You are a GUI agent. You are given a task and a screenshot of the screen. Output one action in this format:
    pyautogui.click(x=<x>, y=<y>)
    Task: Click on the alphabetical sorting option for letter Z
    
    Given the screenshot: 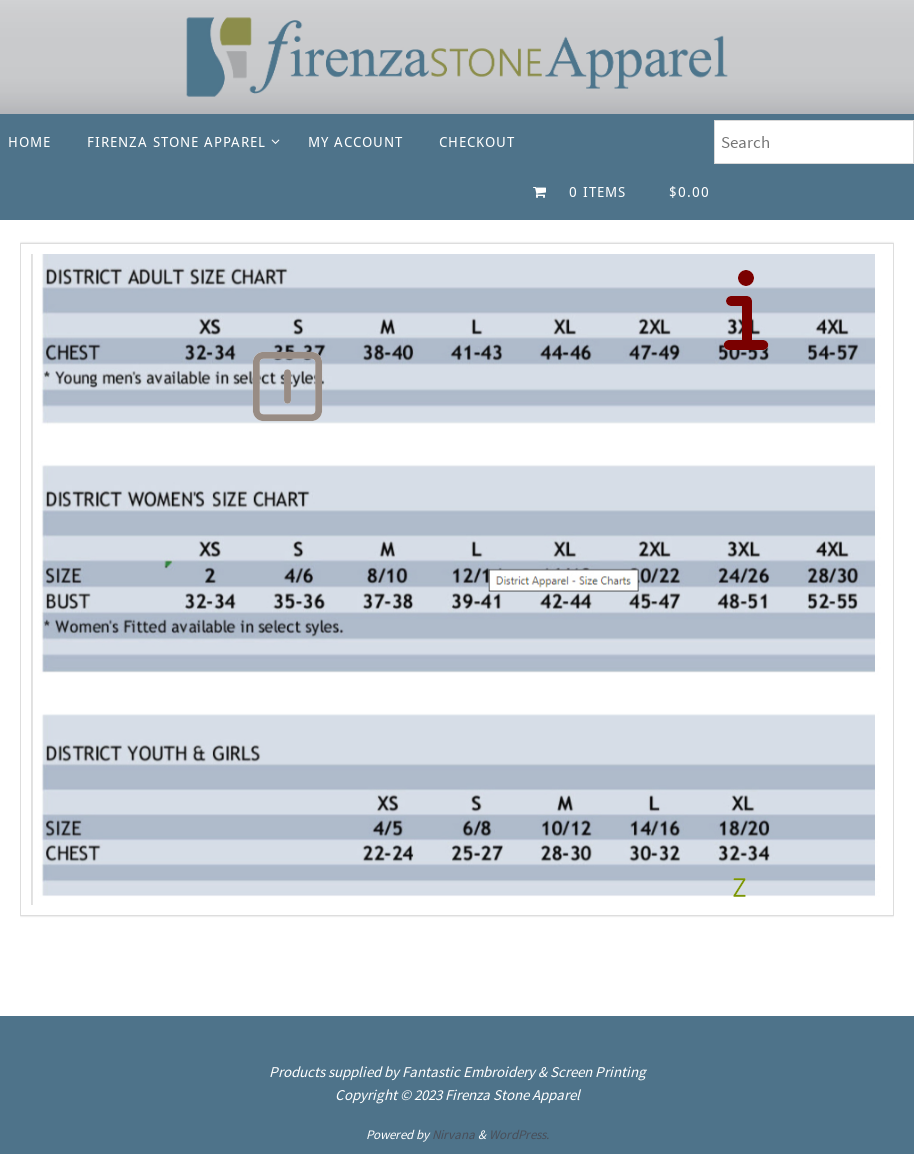 What is the action you would take?
    pyautogui.click(x=739, y=887)
    